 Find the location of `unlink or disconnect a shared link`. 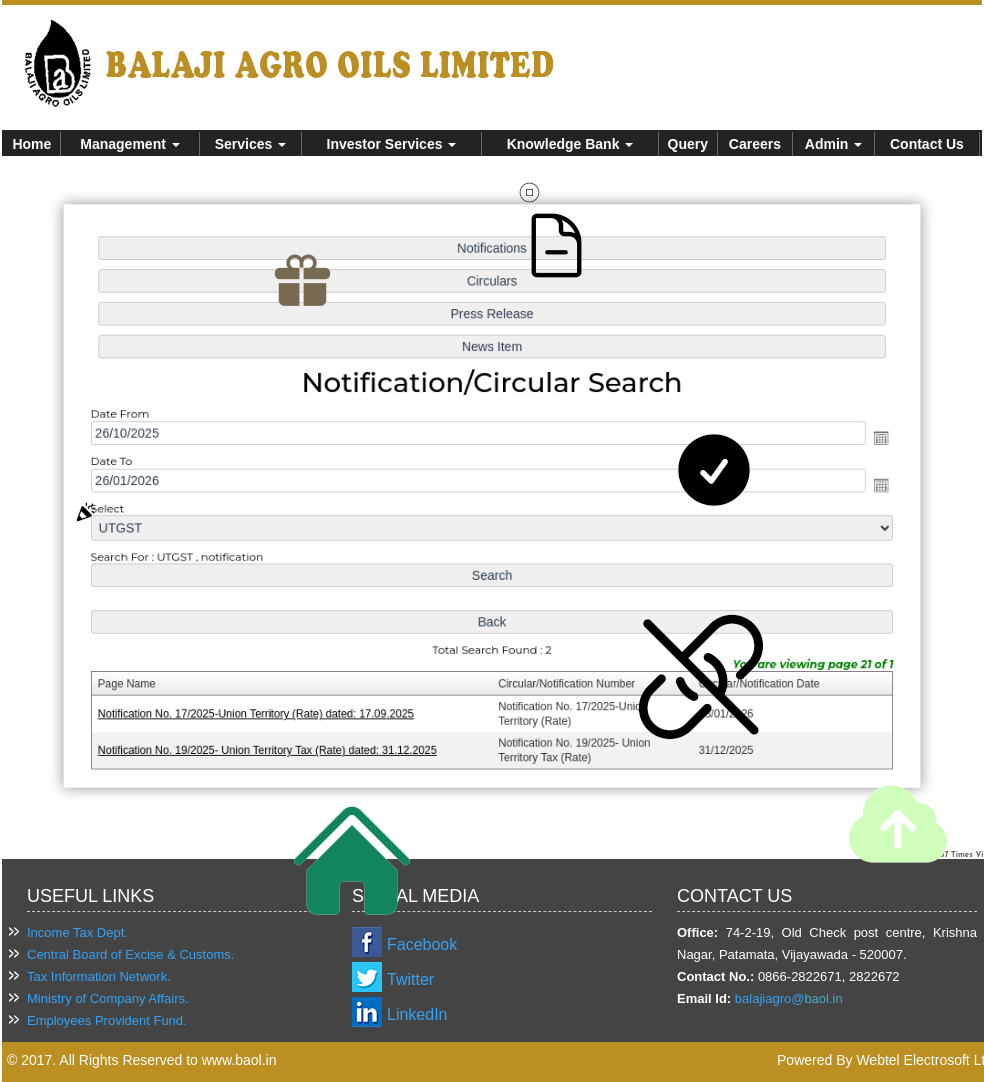

unlink or disconnect a shared link is located at coordinates (701, 677).